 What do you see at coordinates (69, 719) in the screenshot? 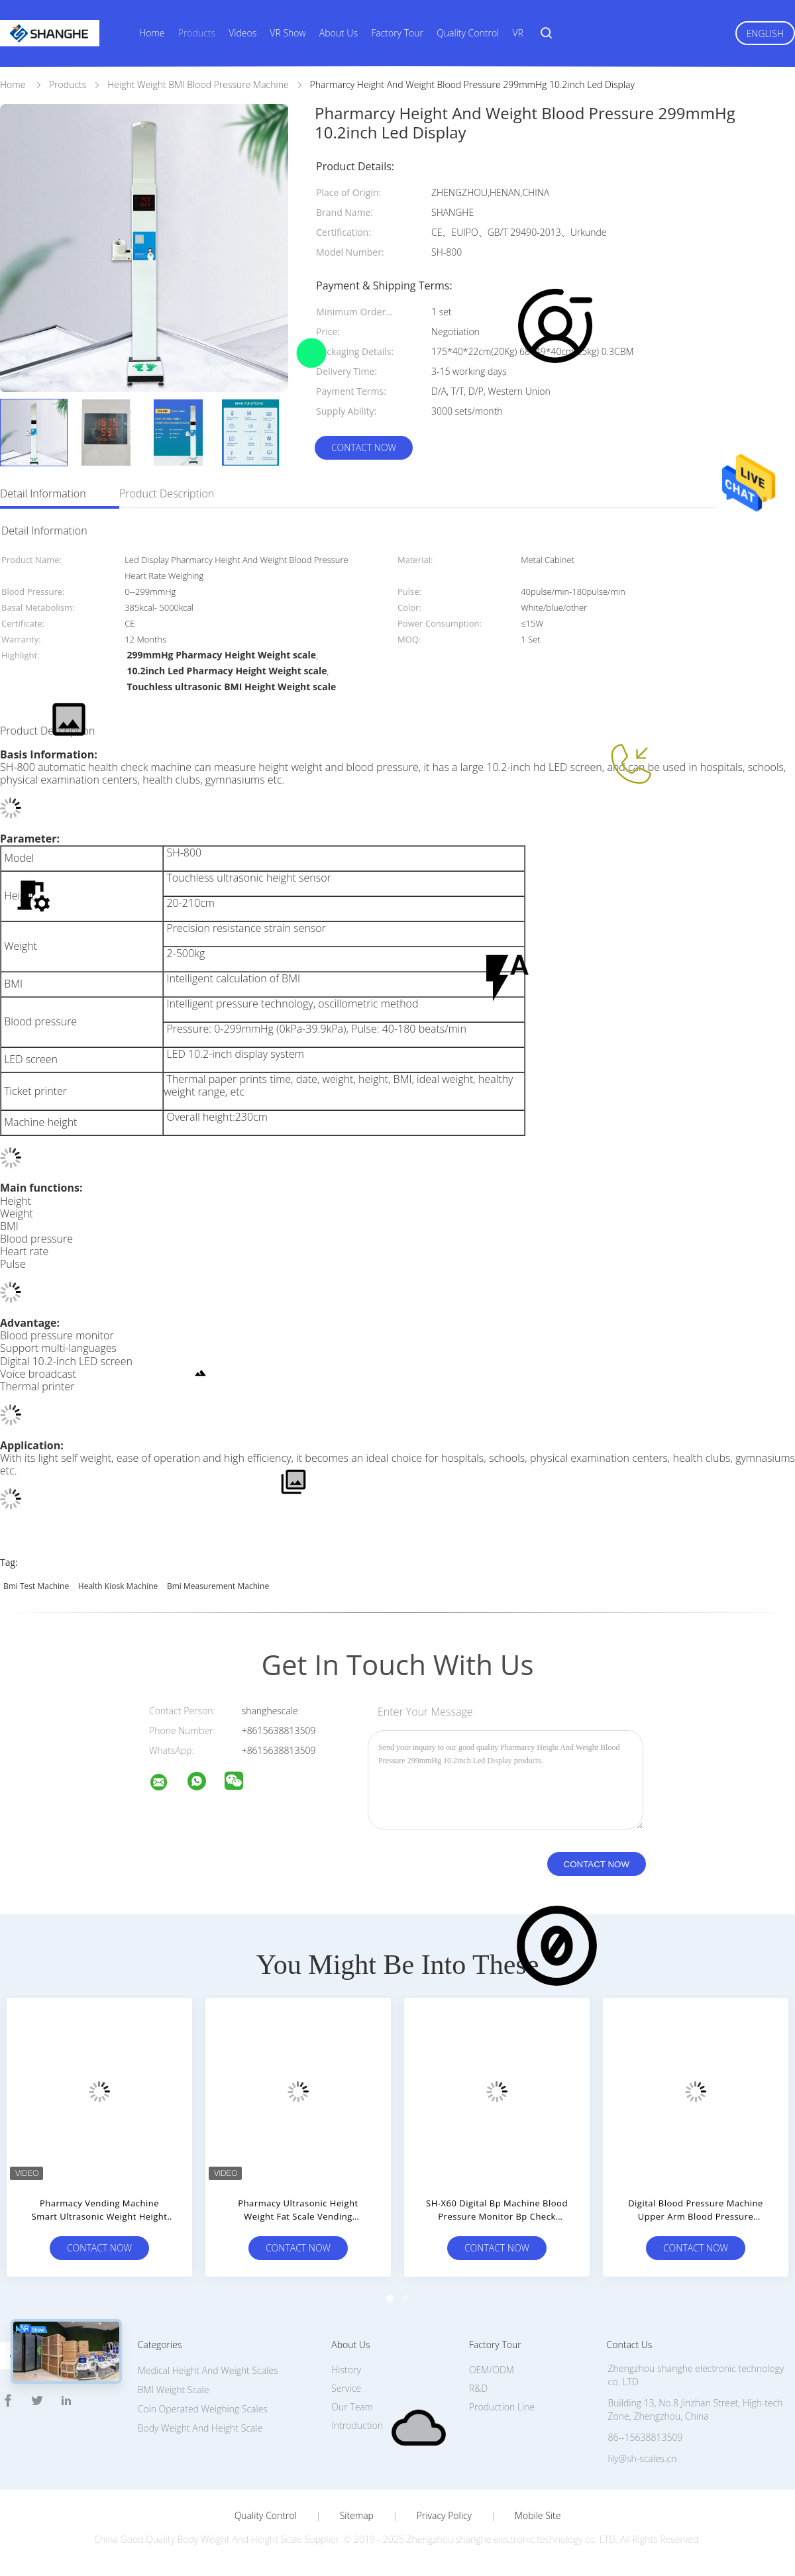
I see `insert or add a photo to your content` at bounding box center [69, 719].